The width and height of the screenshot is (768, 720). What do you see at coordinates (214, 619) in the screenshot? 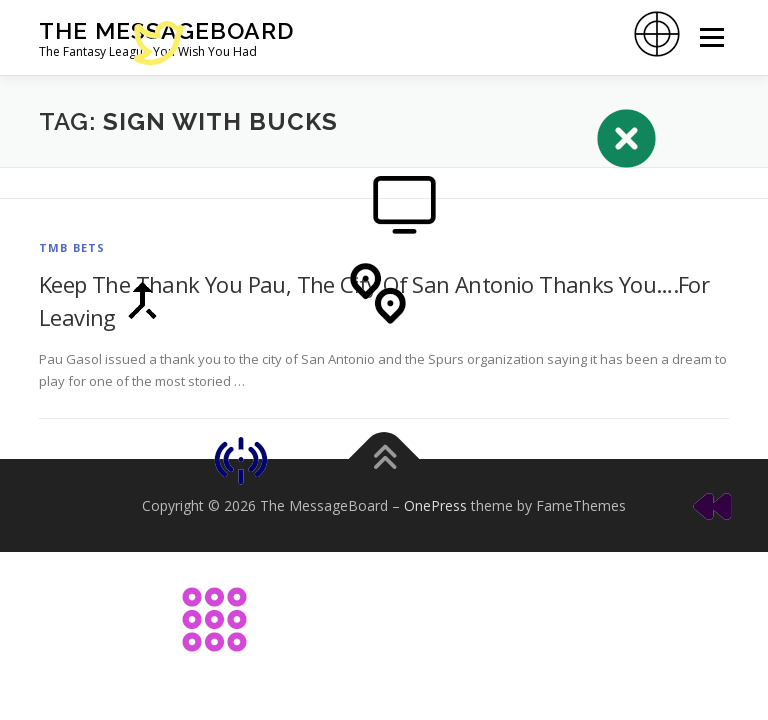
I see `open the dial pad` at bounding box center [214, 619].